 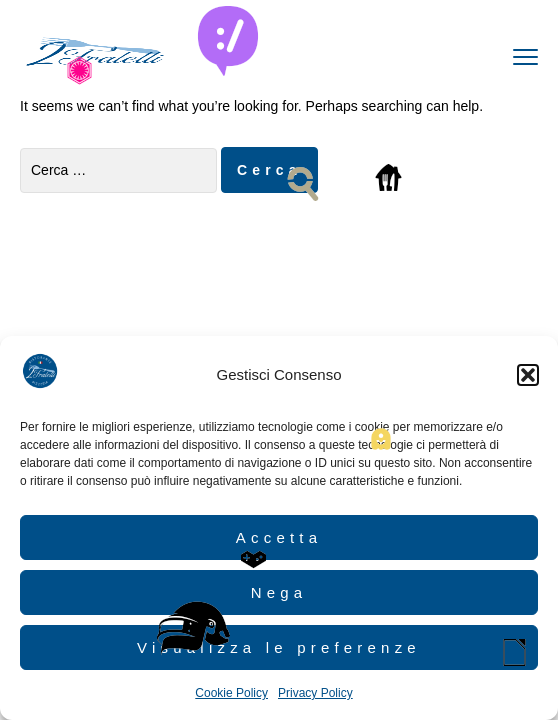 What do you see at coordinates (303, 184) in the screenshot?
I see `open Startpage private search engine` at bounding box center [303, 184].